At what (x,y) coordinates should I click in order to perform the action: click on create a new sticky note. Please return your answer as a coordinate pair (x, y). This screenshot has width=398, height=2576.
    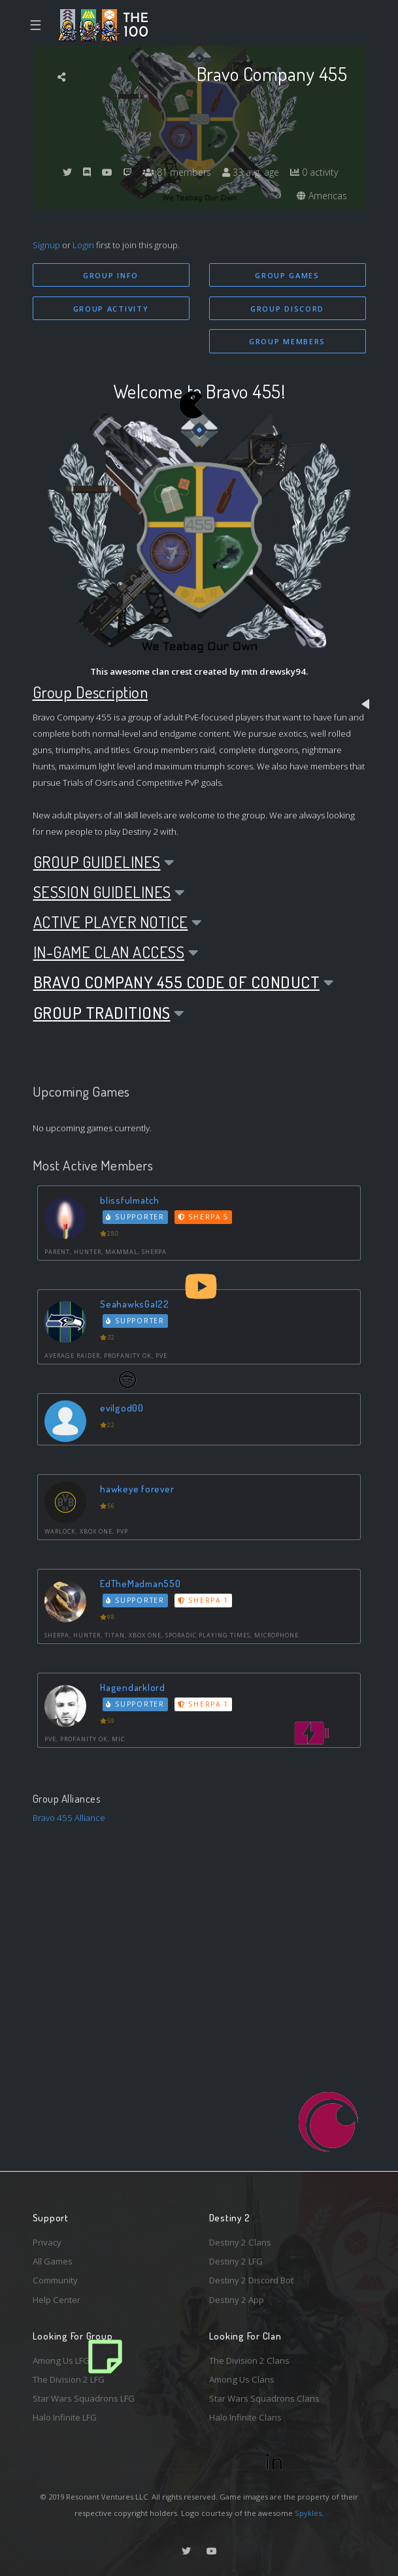
    Looking at the image, I should click on (105, 2357).